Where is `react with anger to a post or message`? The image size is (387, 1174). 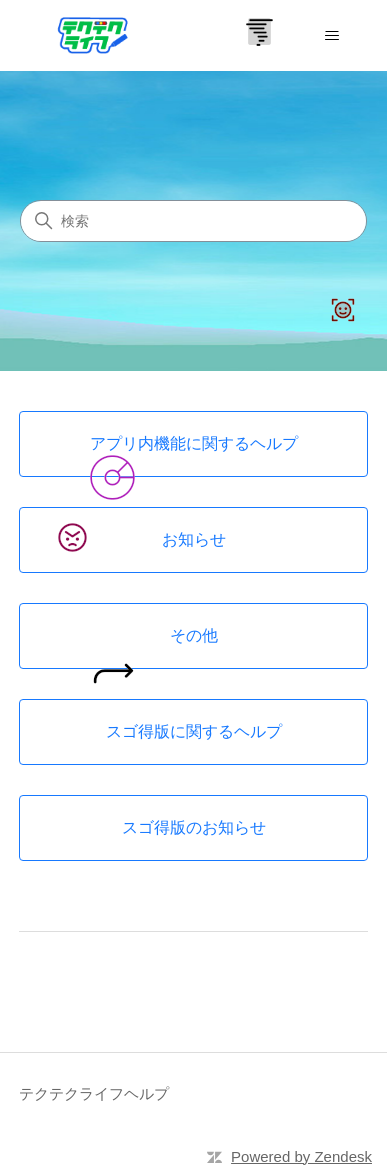 react with anger to a post or message is located at coordinates (72, 537).